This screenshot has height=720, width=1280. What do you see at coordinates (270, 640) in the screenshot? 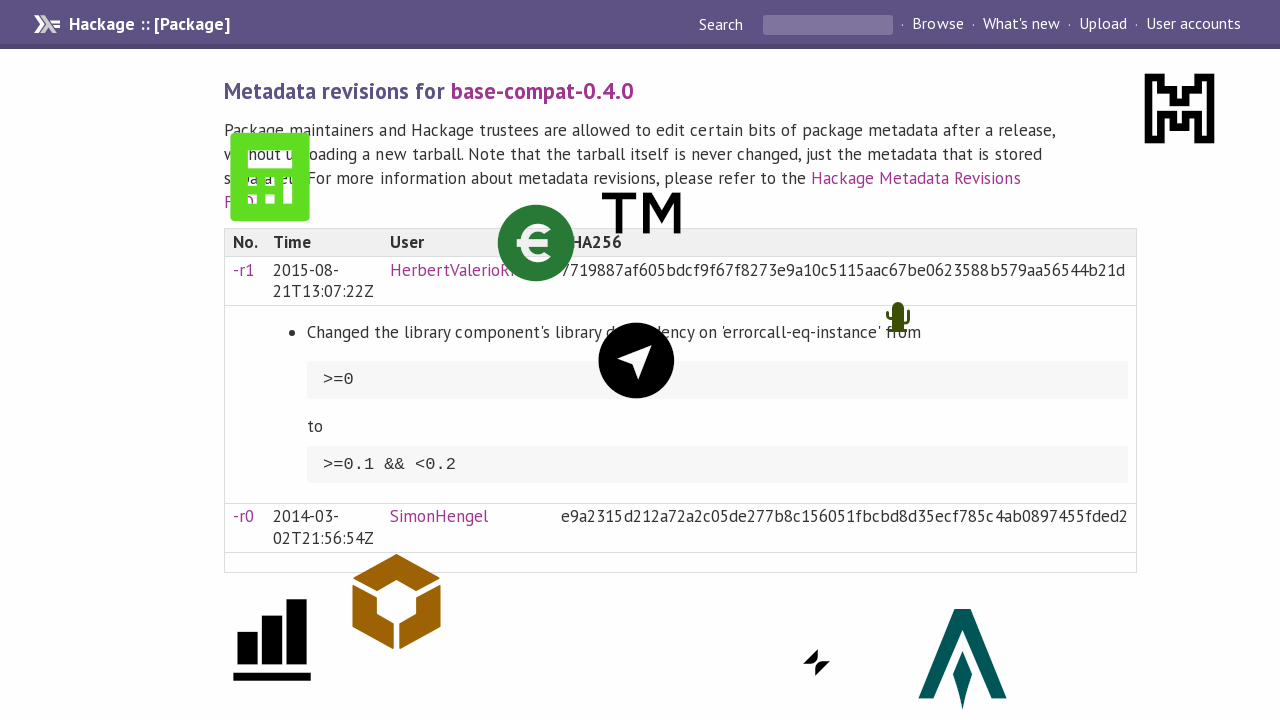
I see `open Apple Numbers spreadsheet app` at bounding box center [270, 640].